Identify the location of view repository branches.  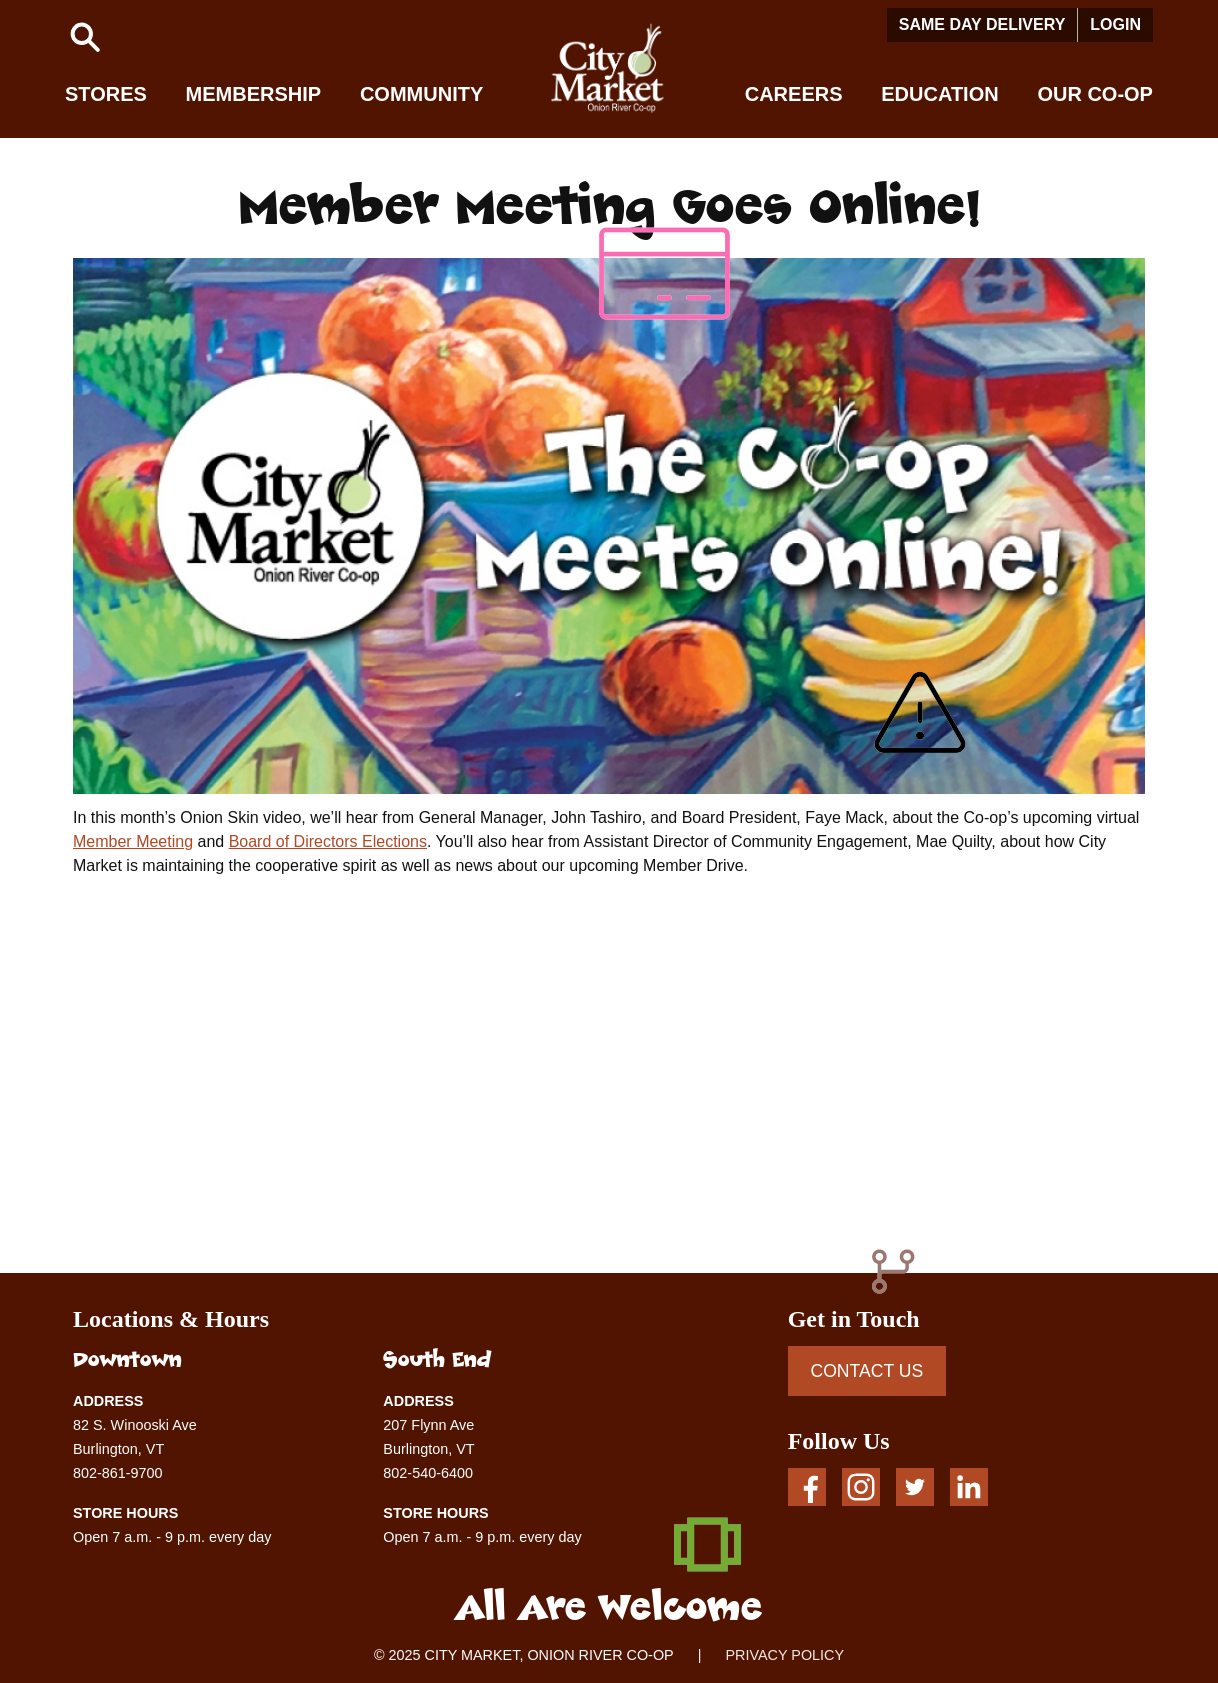
(890, 1271).